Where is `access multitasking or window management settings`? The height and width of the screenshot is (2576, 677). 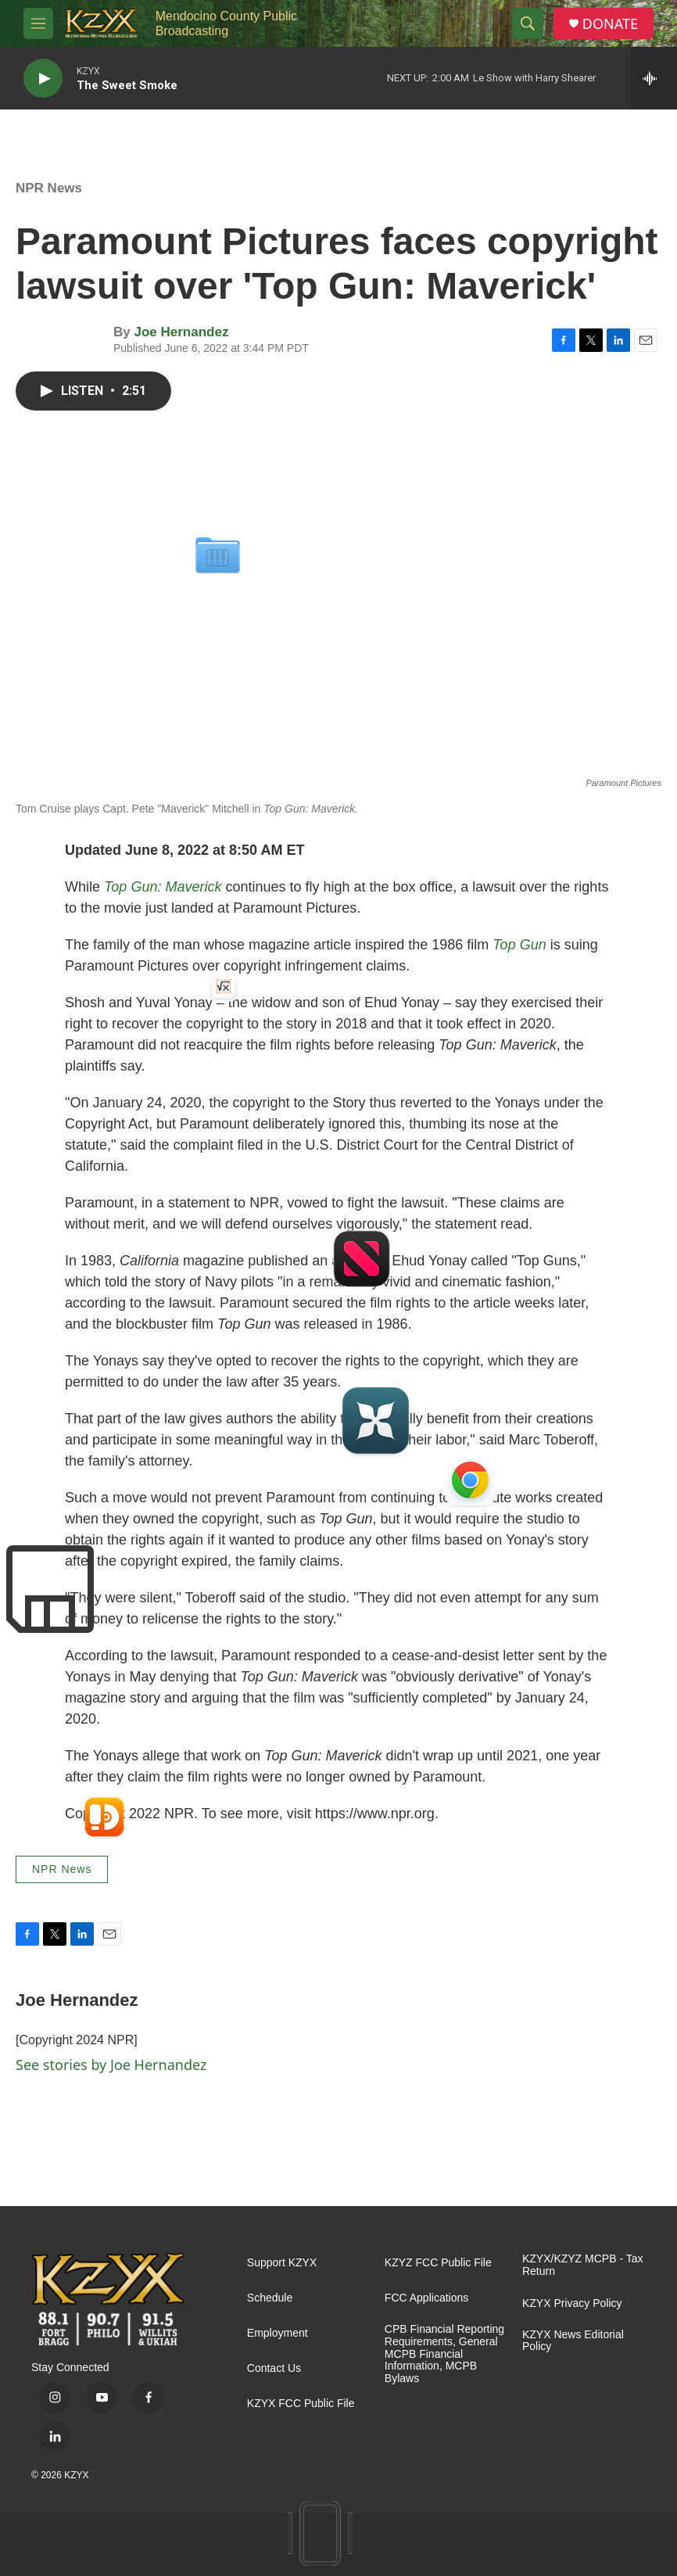 access multitasking or window management settings is located at coordinates (320, 2533).